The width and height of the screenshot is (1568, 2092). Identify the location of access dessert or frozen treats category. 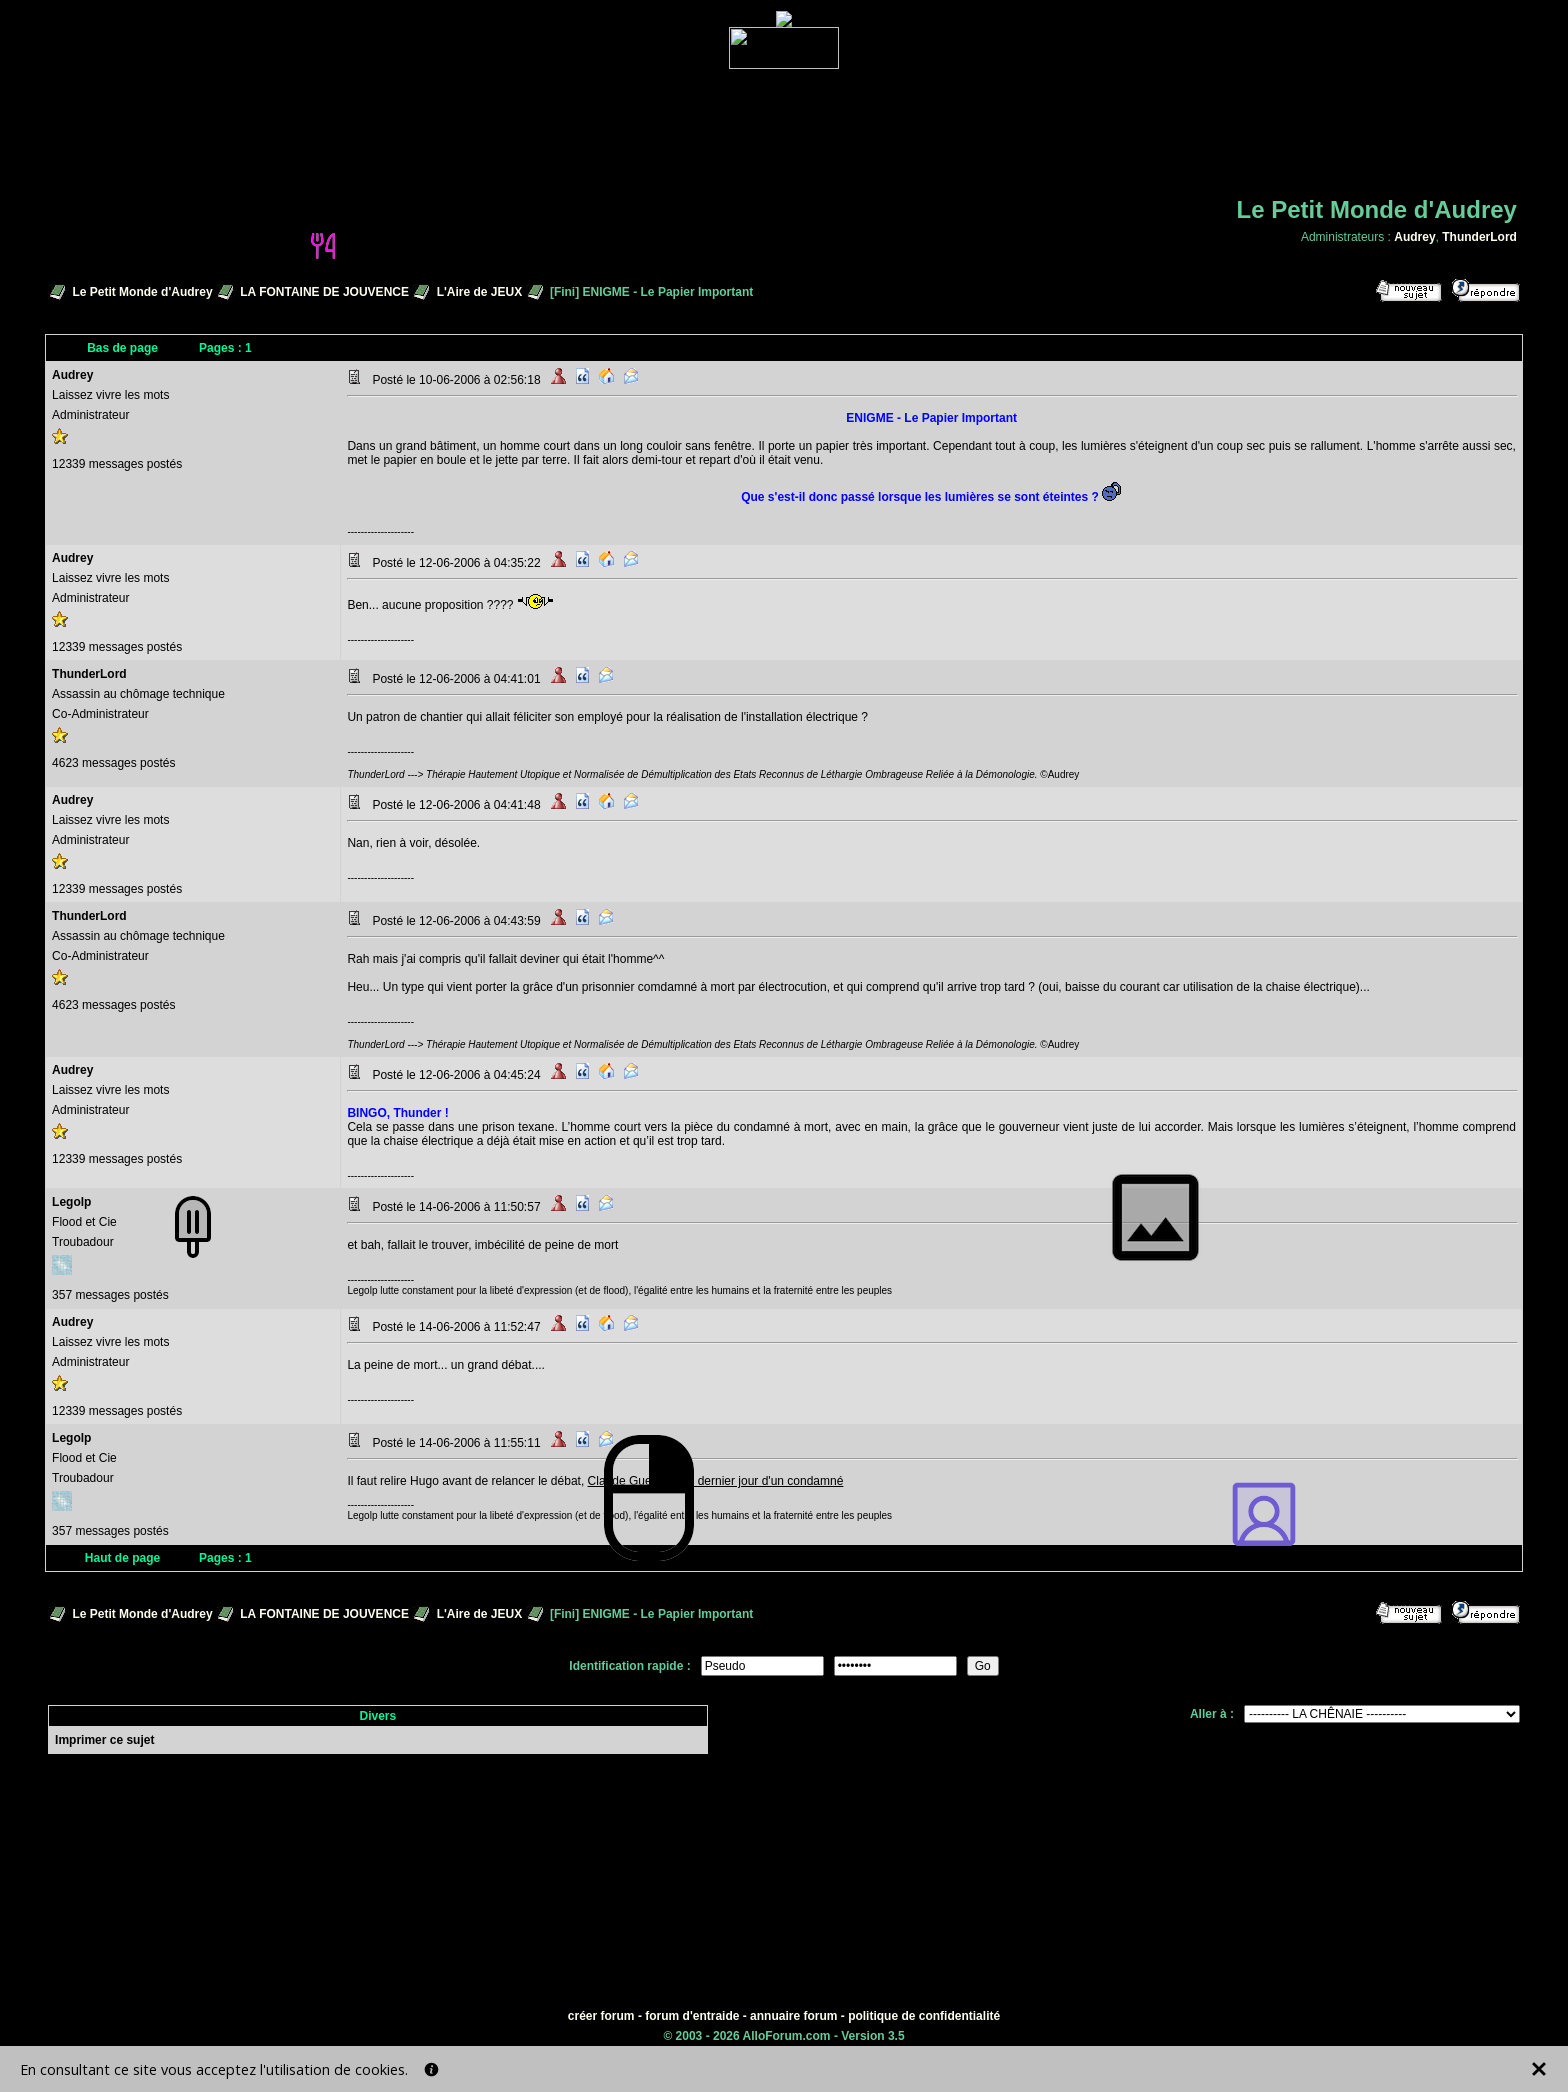
(193, 1226).